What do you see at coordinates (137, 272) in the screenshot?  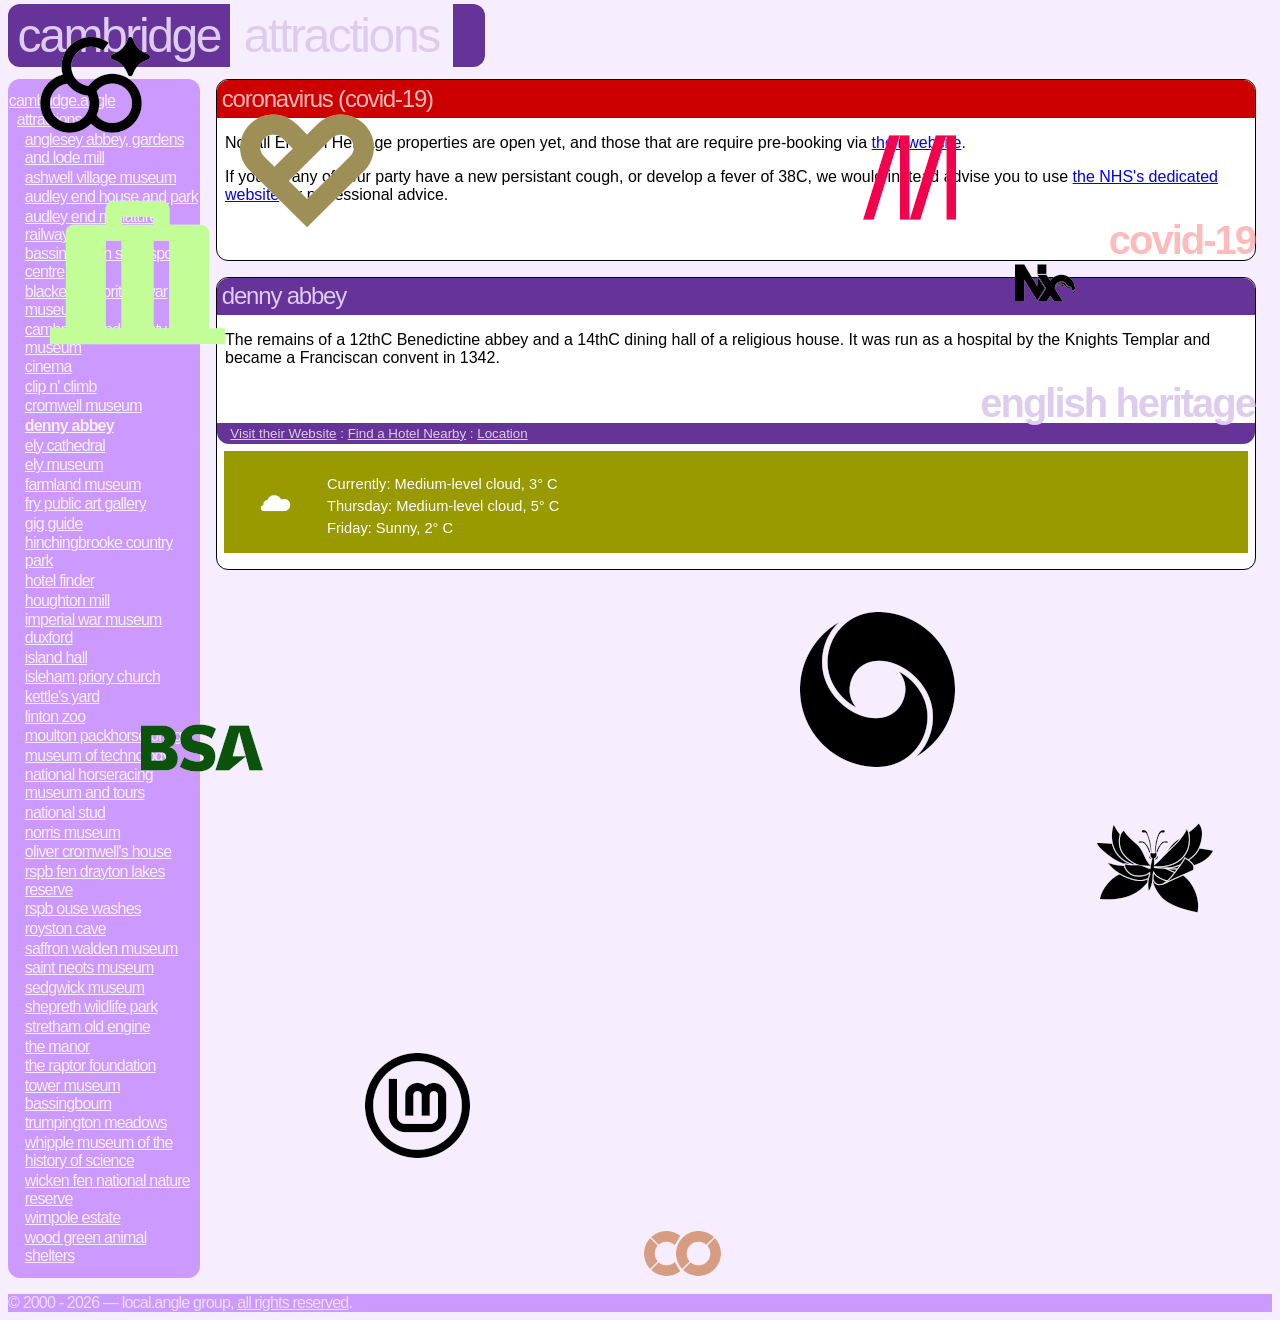 I see `find luggage deposit or storage facilities` at bounding box center [137, 272].